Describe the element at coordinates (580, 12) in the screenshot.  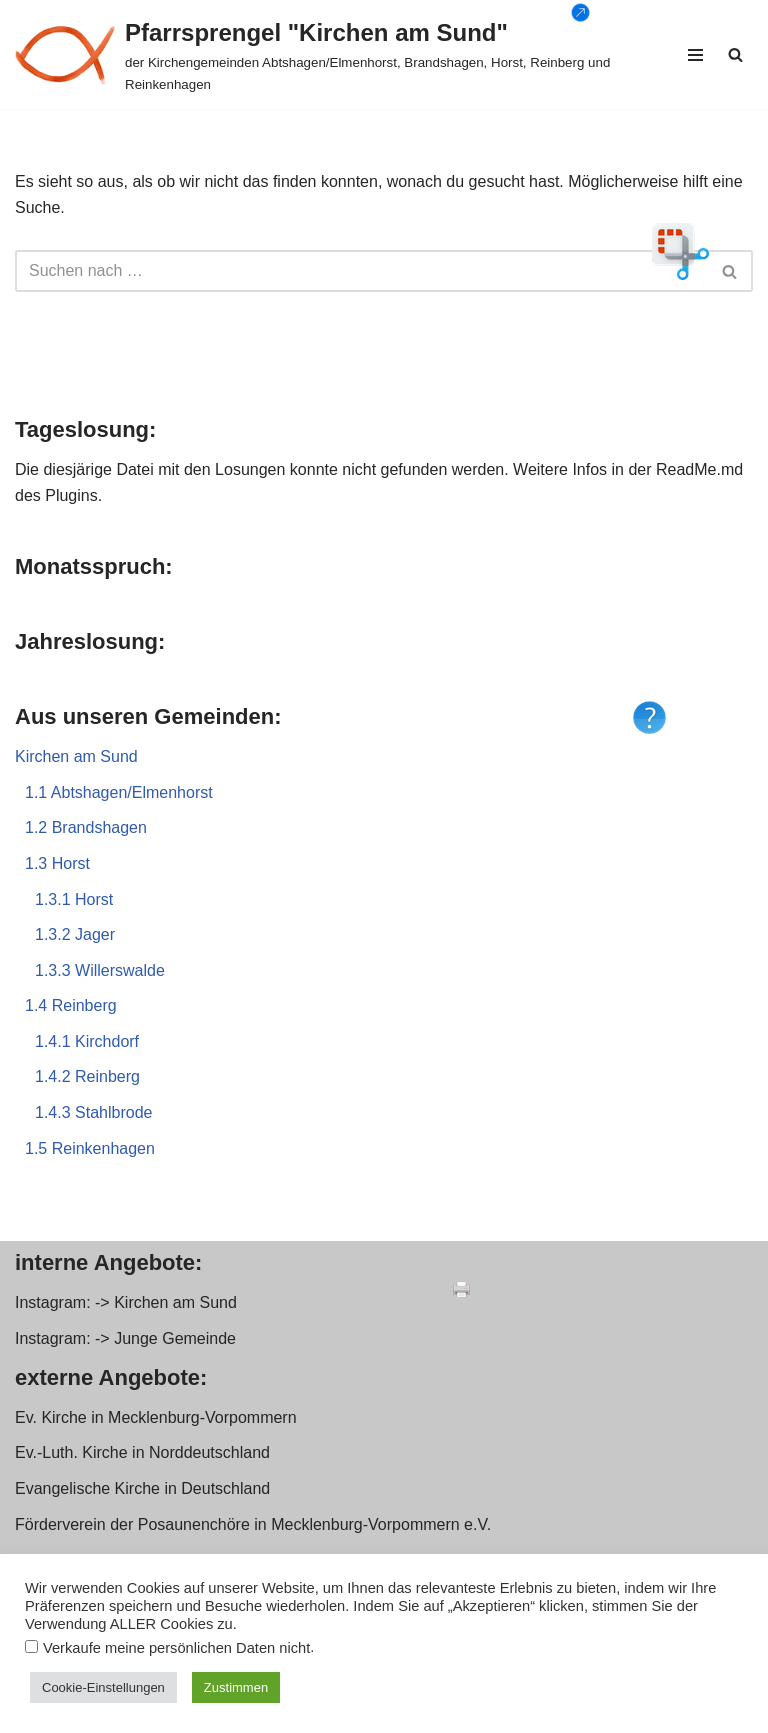
I see `indicates a symbolic link or shortcut to another file` at that location.